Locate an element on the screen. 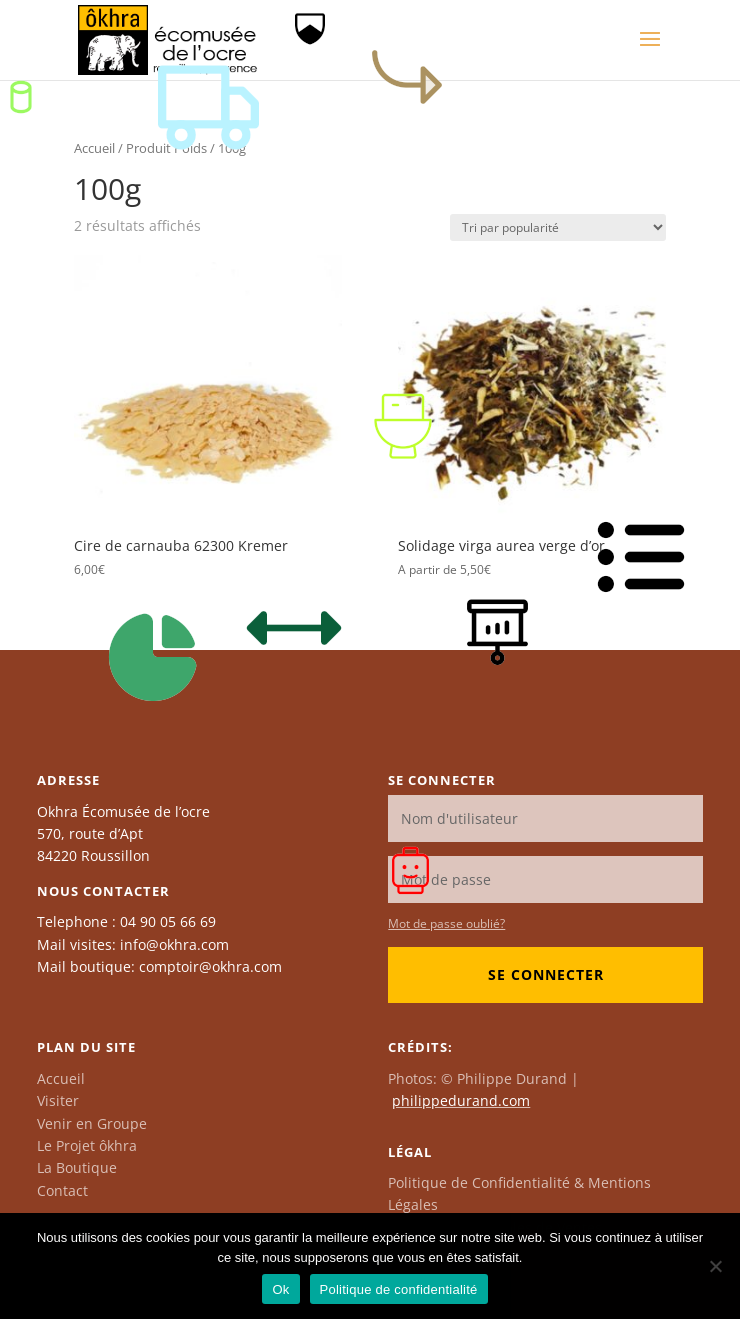  view analytics or statistics is located at coordinates (153, 657).